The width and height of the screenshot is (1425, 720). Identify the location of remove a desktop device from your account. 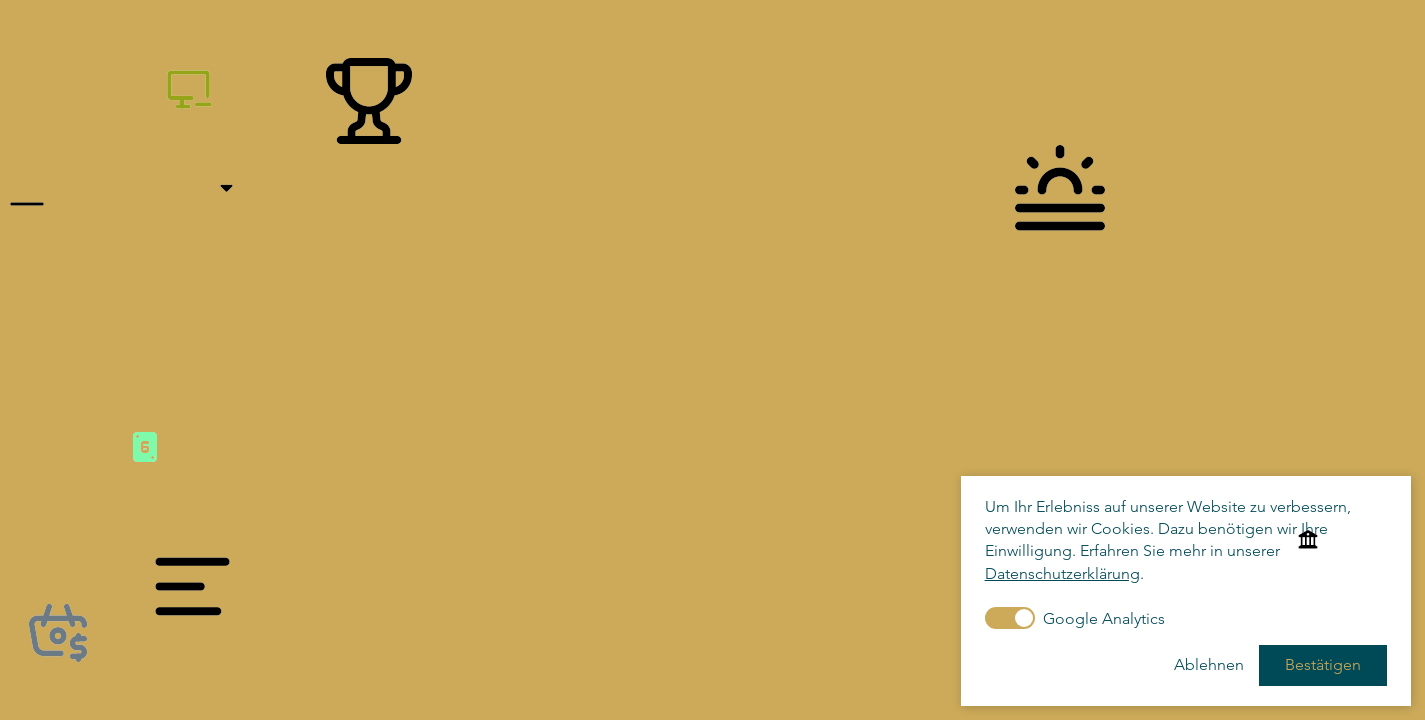
(188, 89).